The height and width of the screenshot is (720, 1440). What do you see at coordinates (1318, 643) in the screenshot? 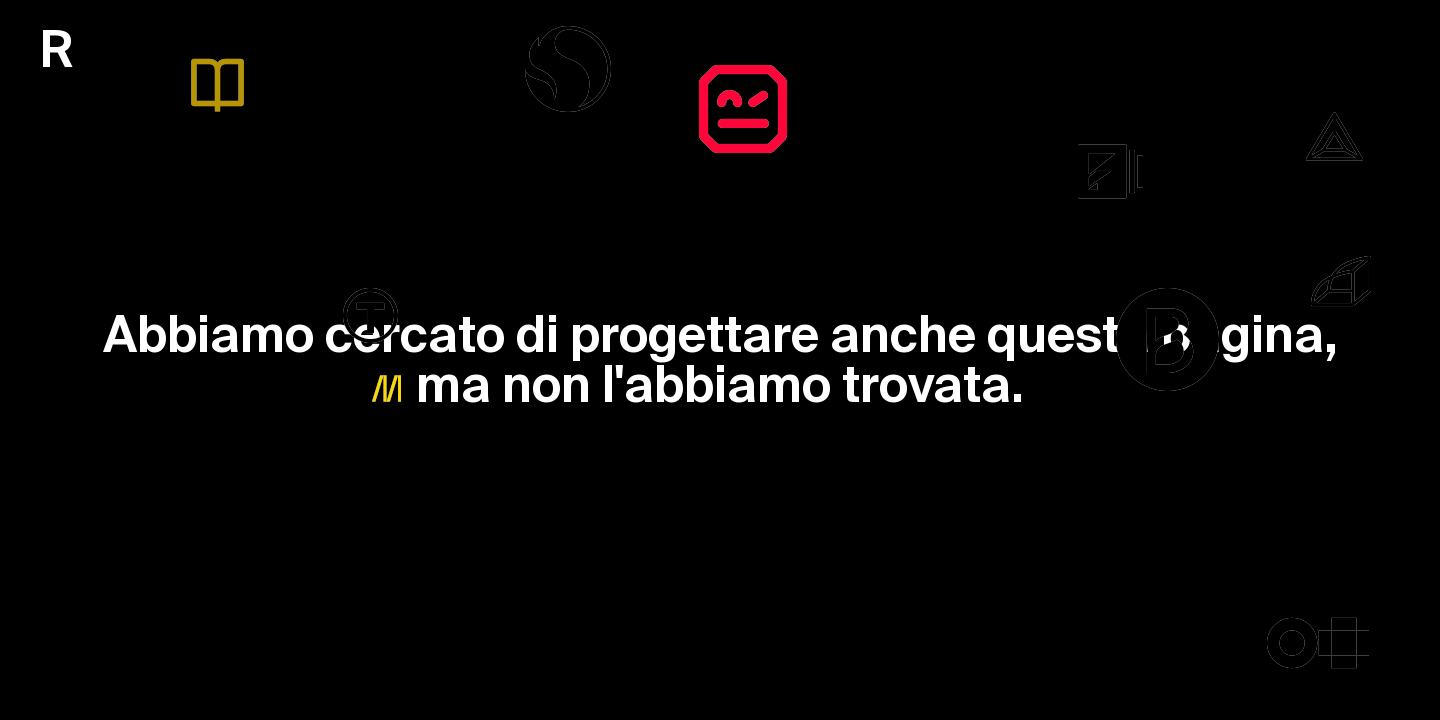
I see `open the Eight sleep tracking app` at bounding box center [1318, 643].